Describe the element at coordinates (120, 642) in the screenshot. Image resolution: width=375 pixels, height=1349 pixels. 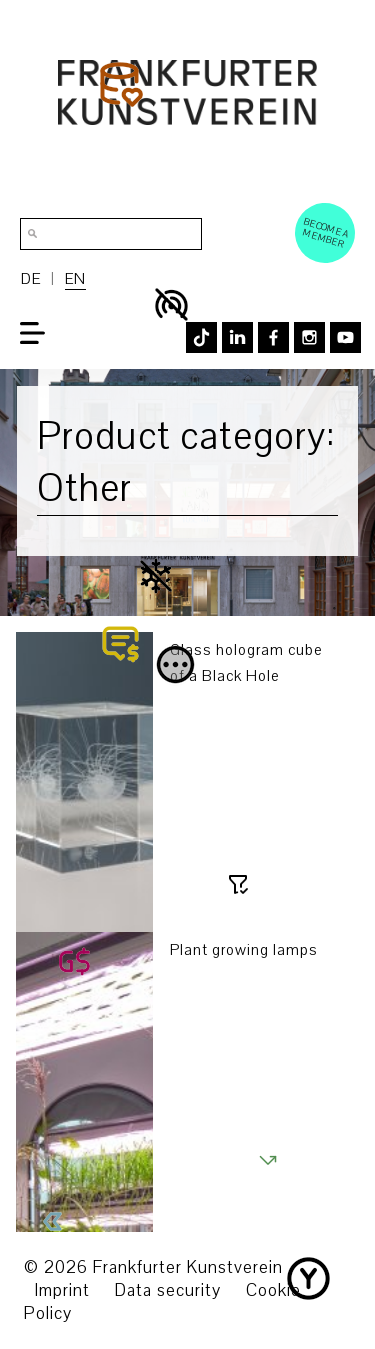
I see `view payment-related messages` at that location.